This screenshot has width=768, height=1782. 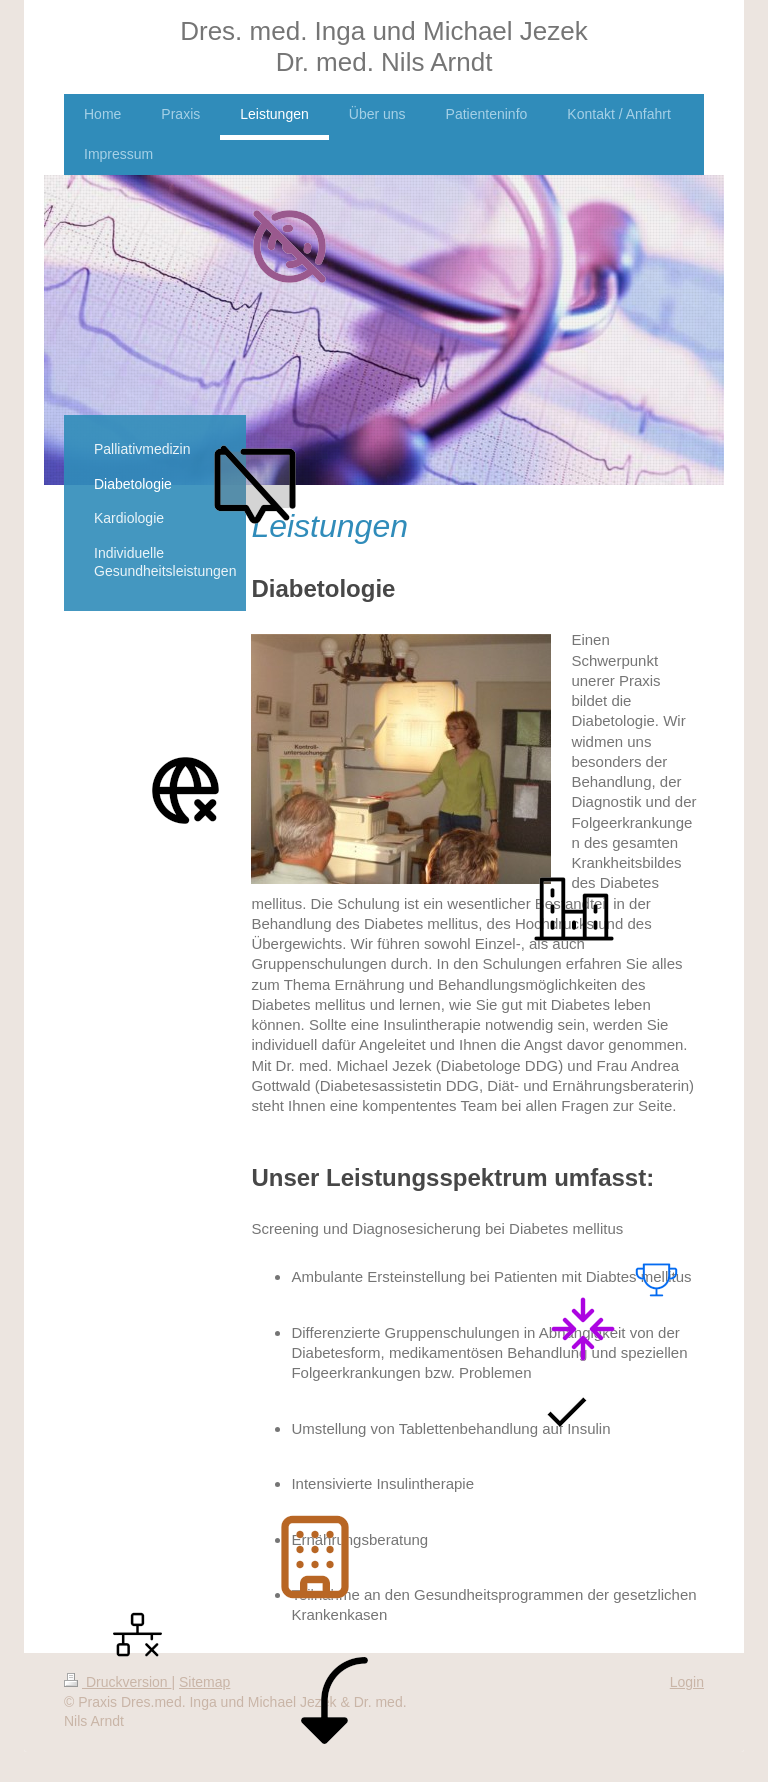 What do you see at coordinates (583, 1329) in the screenshot?
I see `collapse or minimize content from all sides` at bounding box center [583, 1329].